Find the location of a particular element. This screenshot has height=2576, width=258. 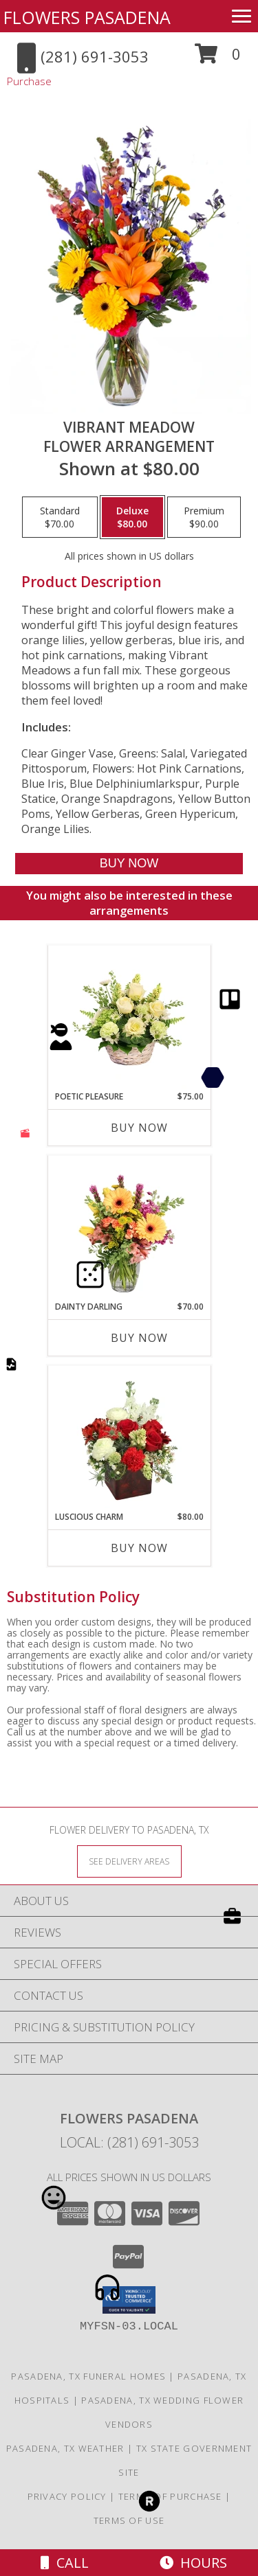

switch to incognito or private mode is located at coordinates (61, 1036).